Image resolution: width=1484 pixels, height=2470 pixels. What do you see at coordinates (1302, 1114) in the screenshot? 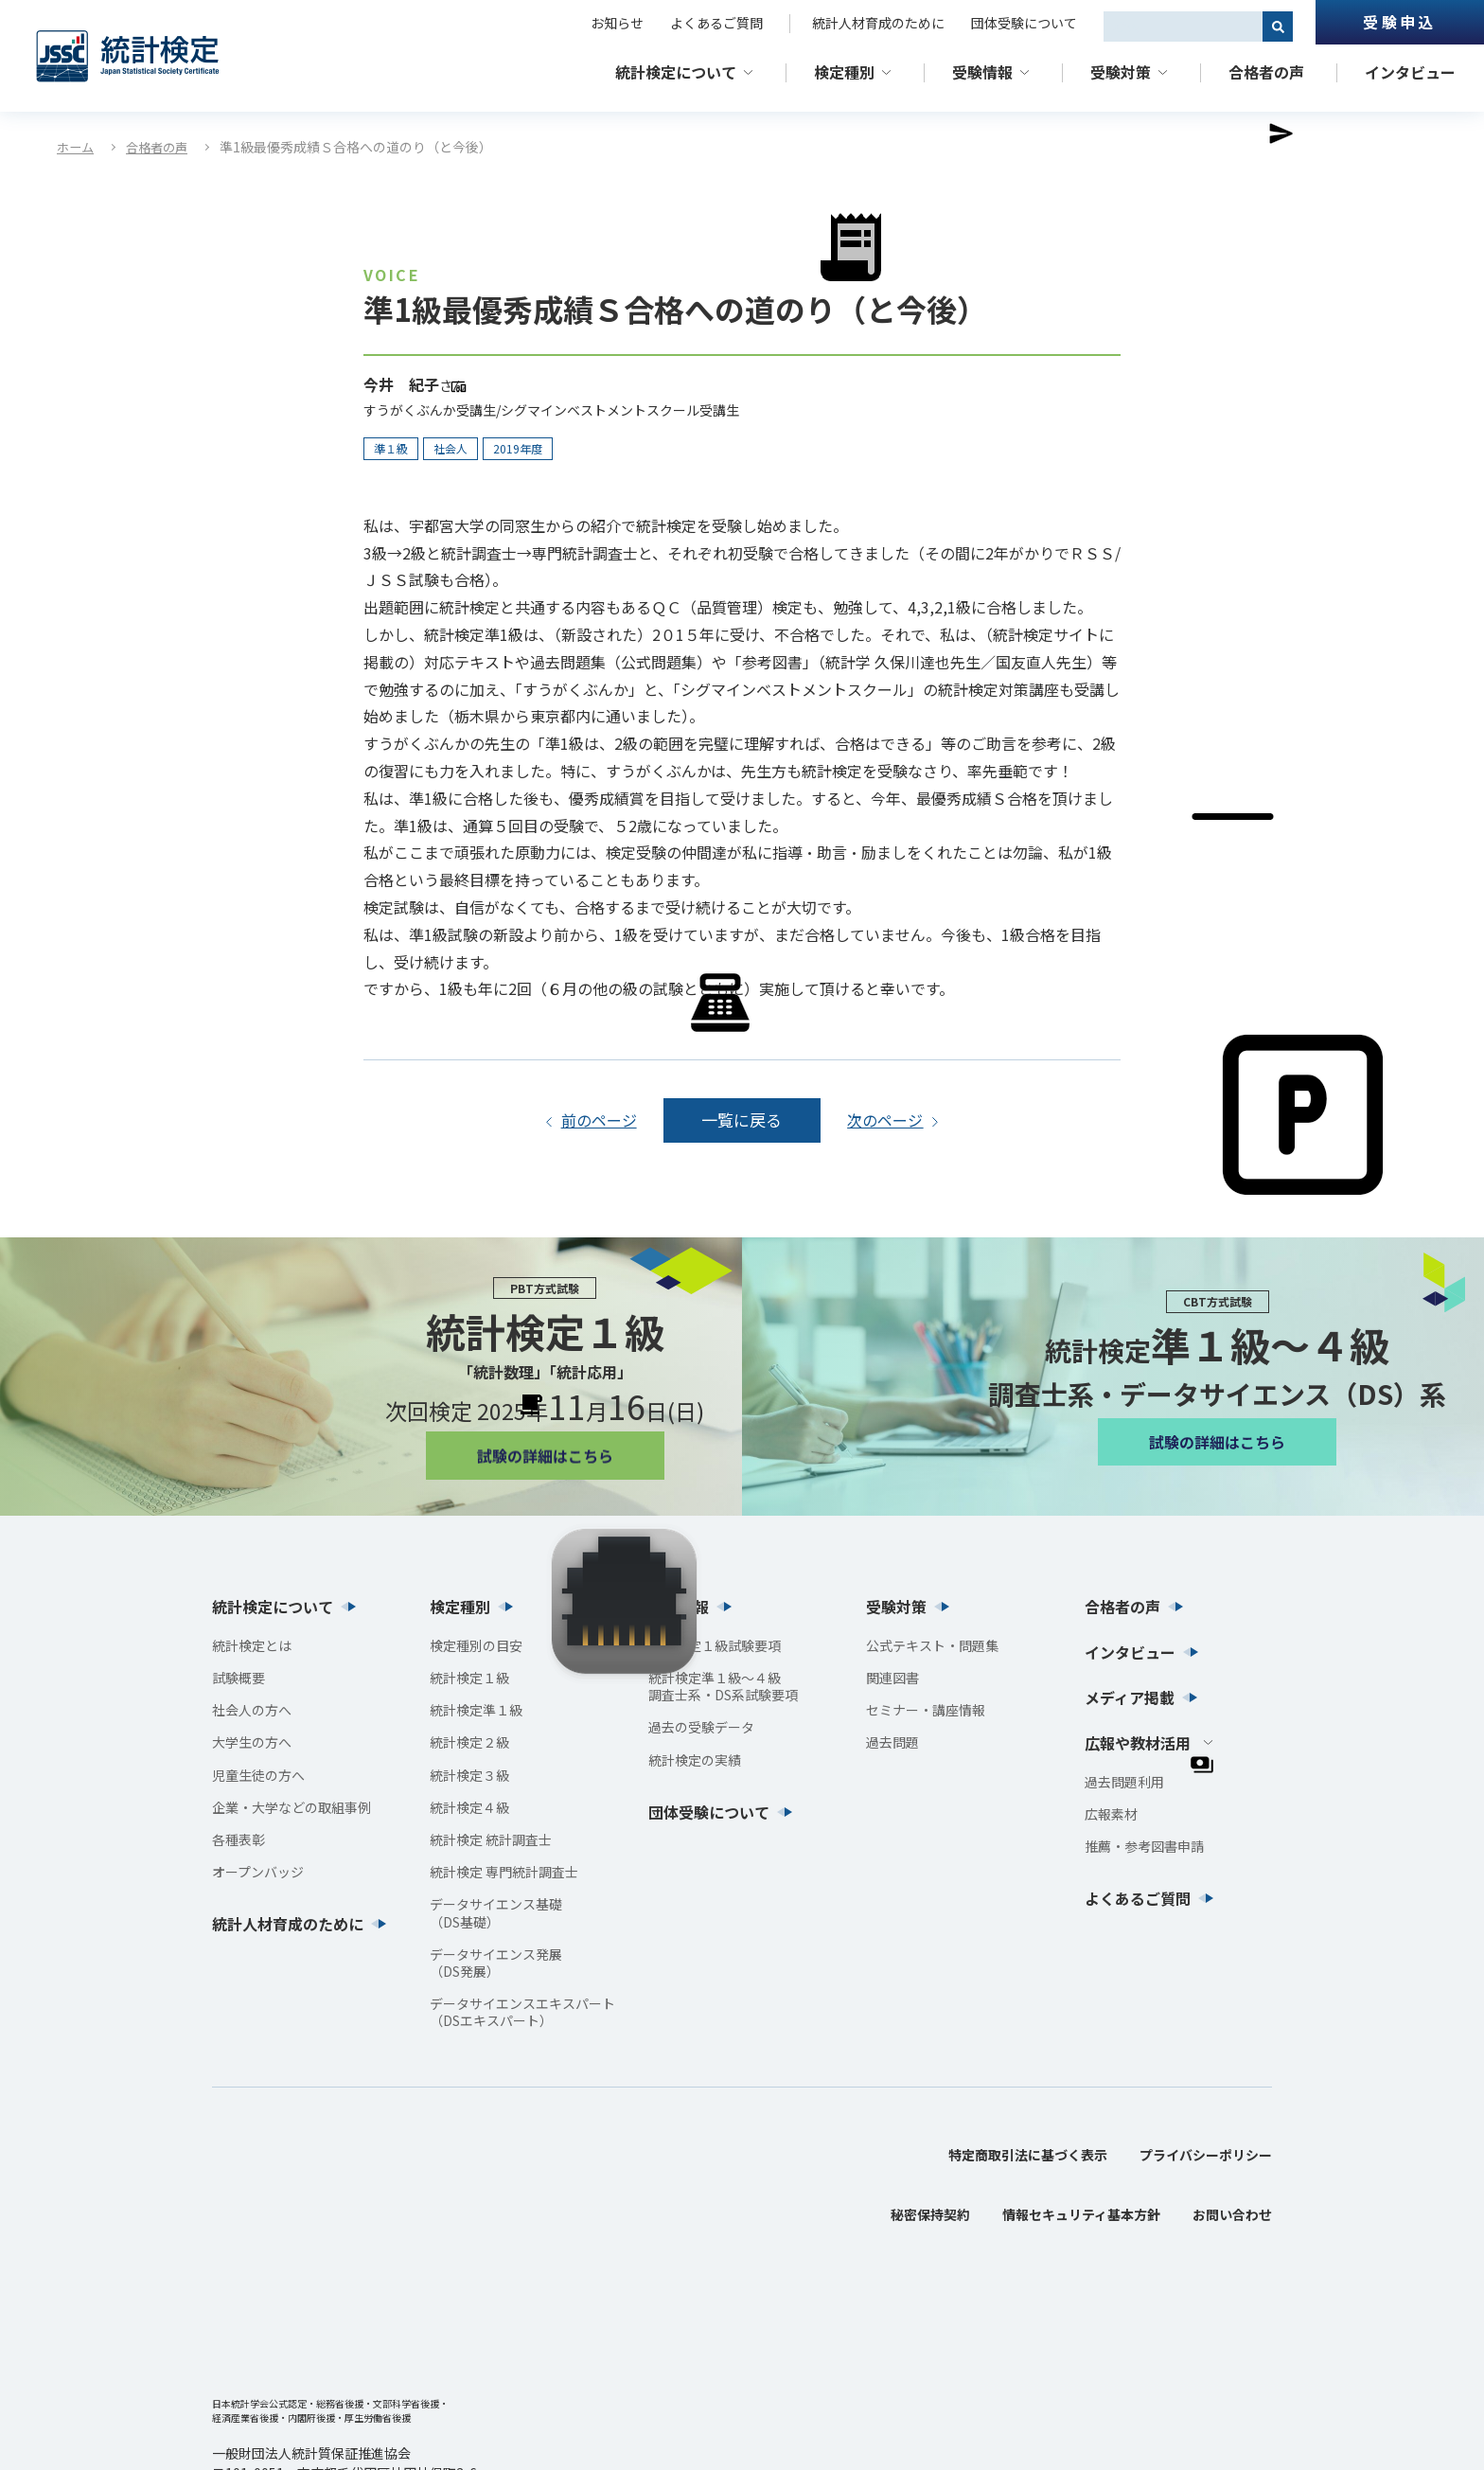
I see `find nearby parking locations` at bounding box center [1302, 1114].